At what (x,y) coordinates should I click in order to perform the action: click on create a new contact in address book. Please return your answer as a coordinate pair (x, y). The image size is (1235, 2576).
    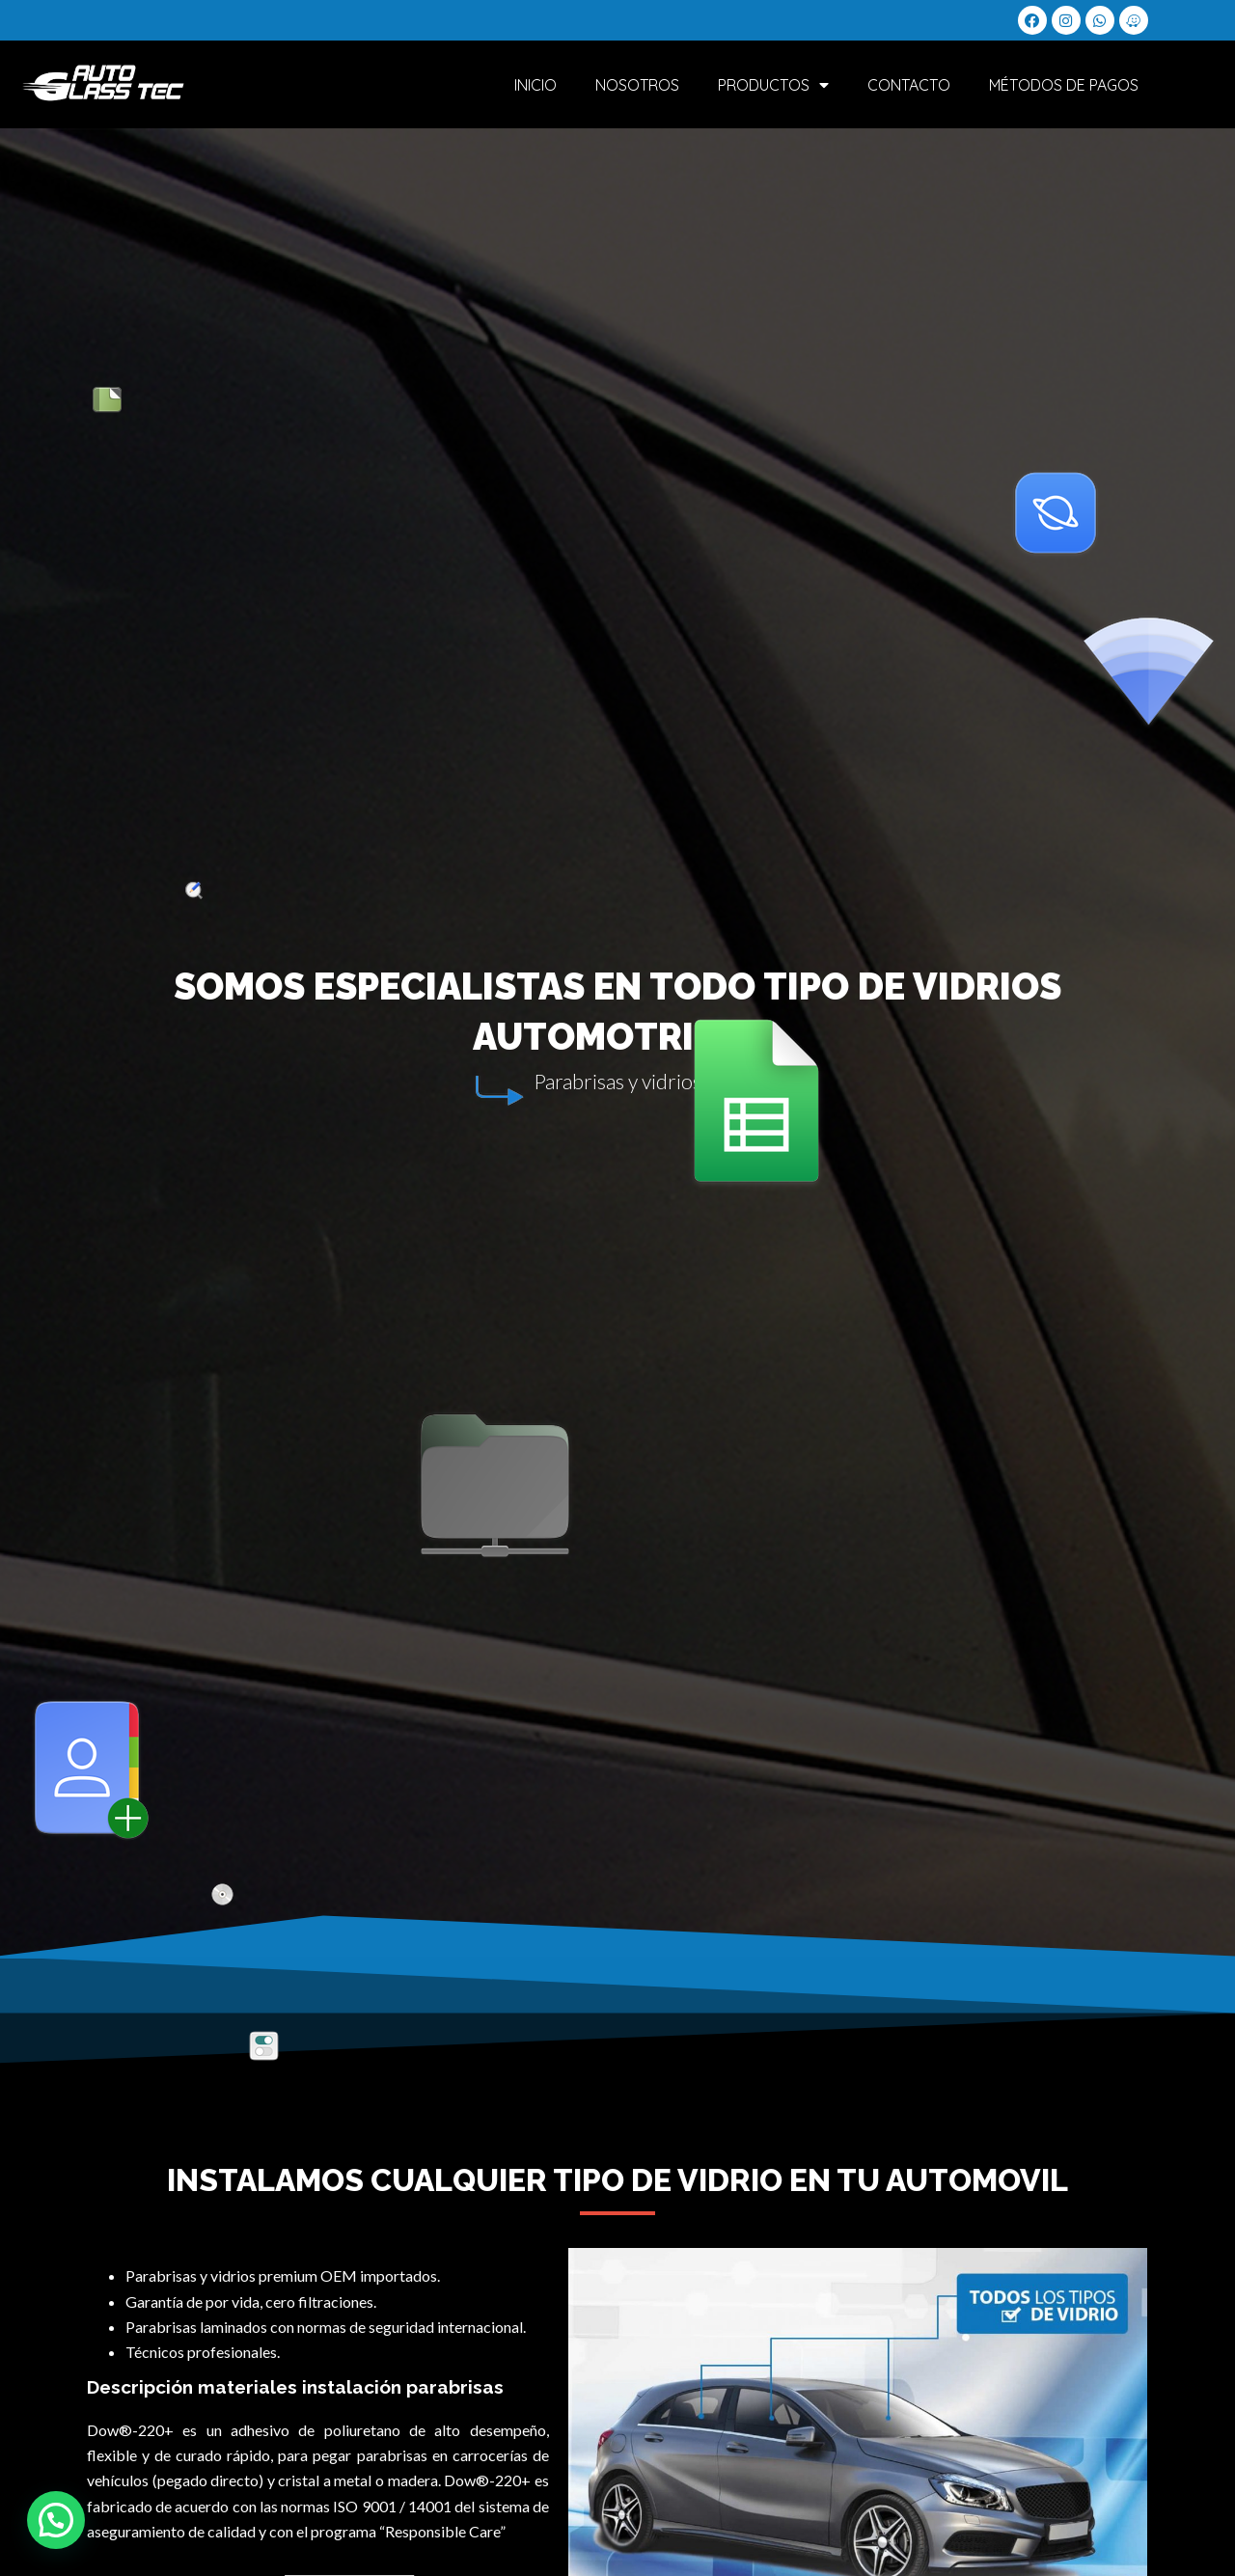
    Looking at the image, I should click on (87, 1768).